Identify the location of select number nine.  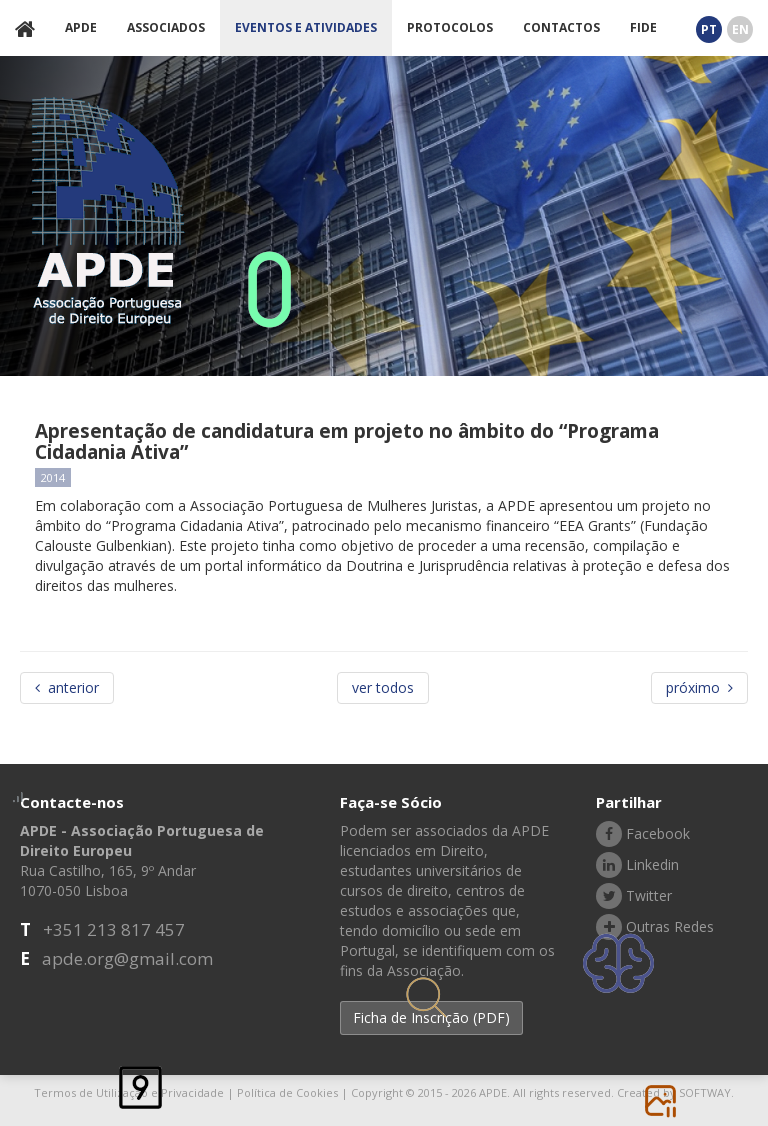
(140, 1087).